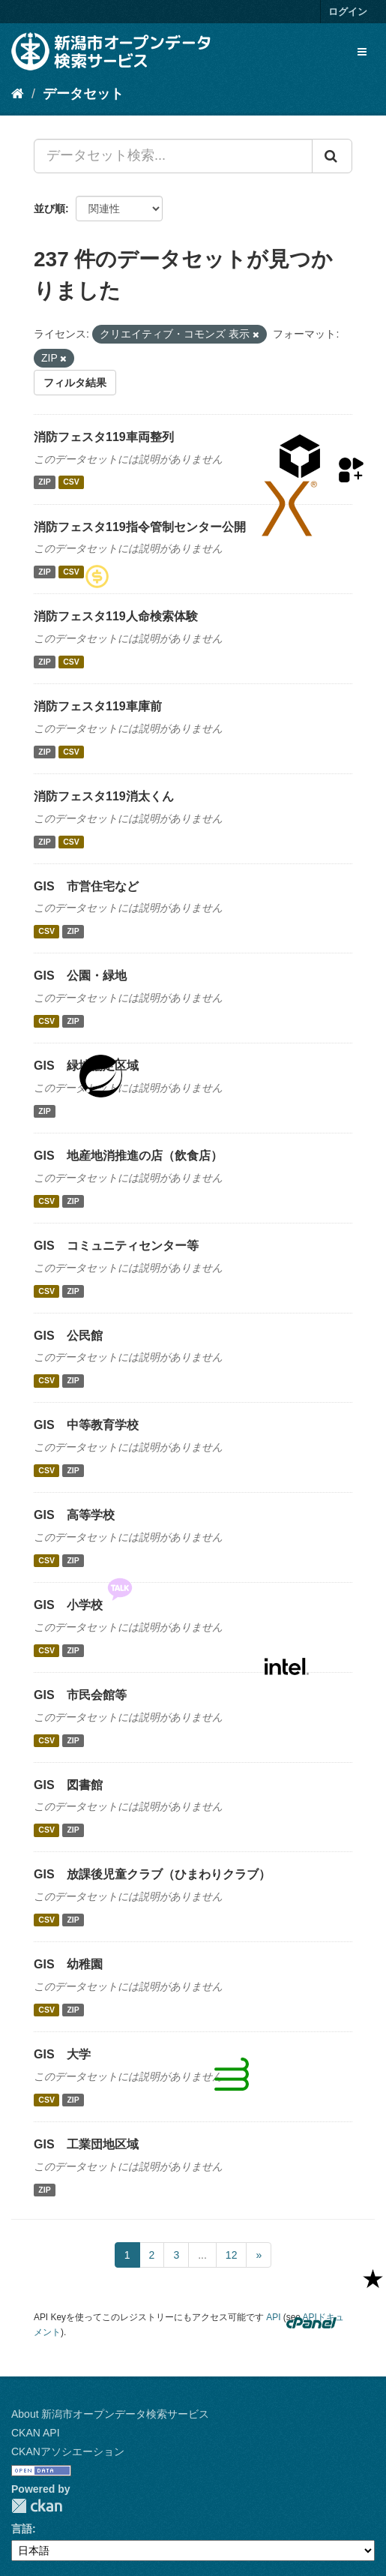 This screenshot has height=2576, width=386. Describe the element at coordinates (97, 576) in the screenshot. I see `view account balance or financial summary` at that location.